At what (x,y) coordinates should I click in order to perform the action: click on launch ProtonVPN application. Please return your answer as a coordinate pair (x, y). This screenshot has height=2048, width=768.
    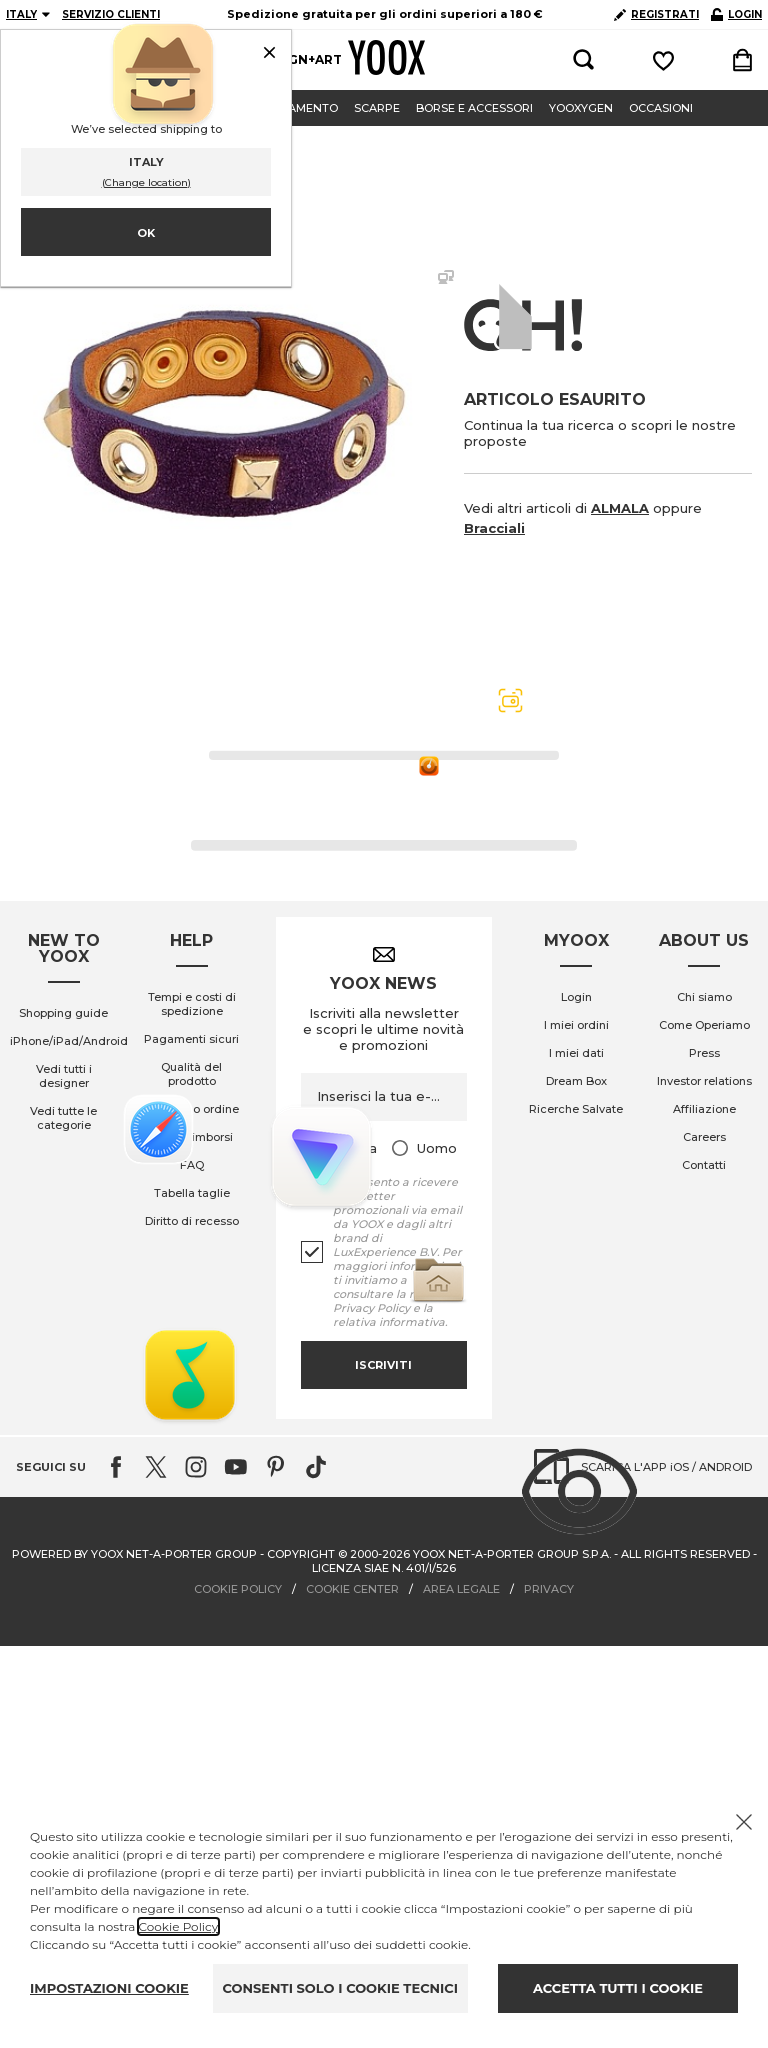
    Looking at the image, I should click on (321, 1158).